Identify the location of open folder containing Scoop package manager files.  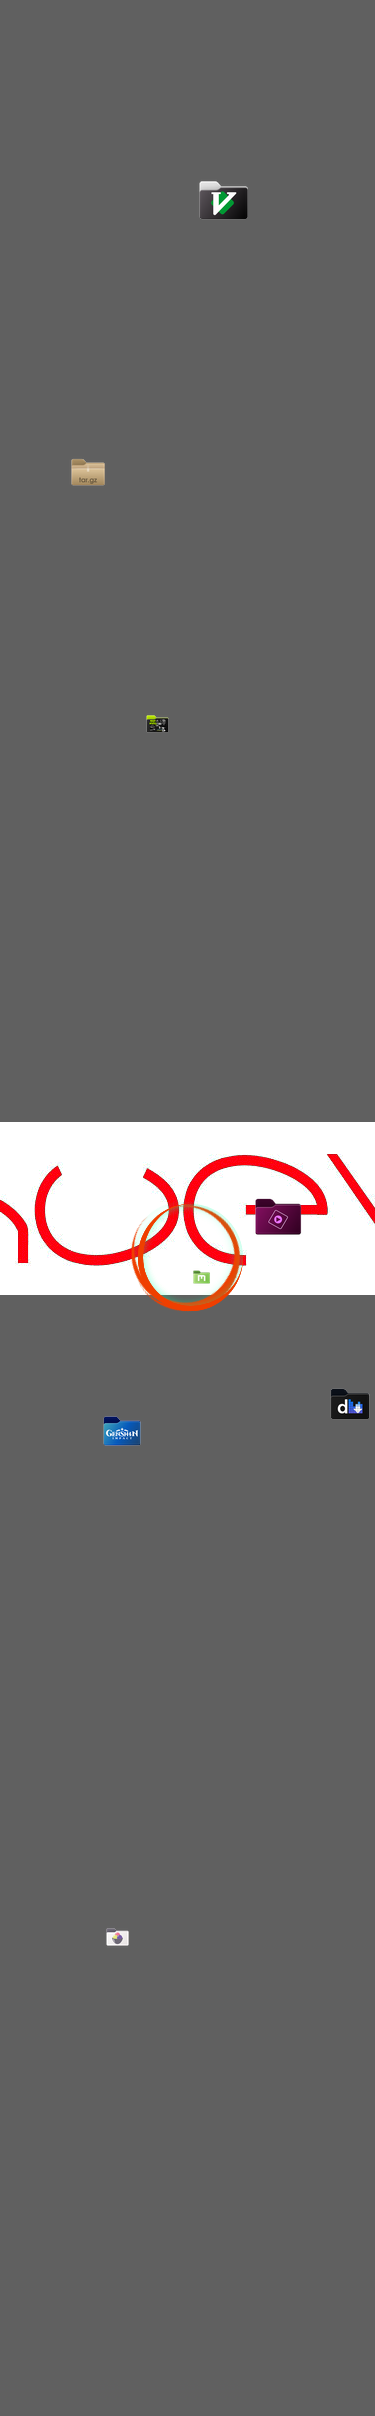
(117, 1937).